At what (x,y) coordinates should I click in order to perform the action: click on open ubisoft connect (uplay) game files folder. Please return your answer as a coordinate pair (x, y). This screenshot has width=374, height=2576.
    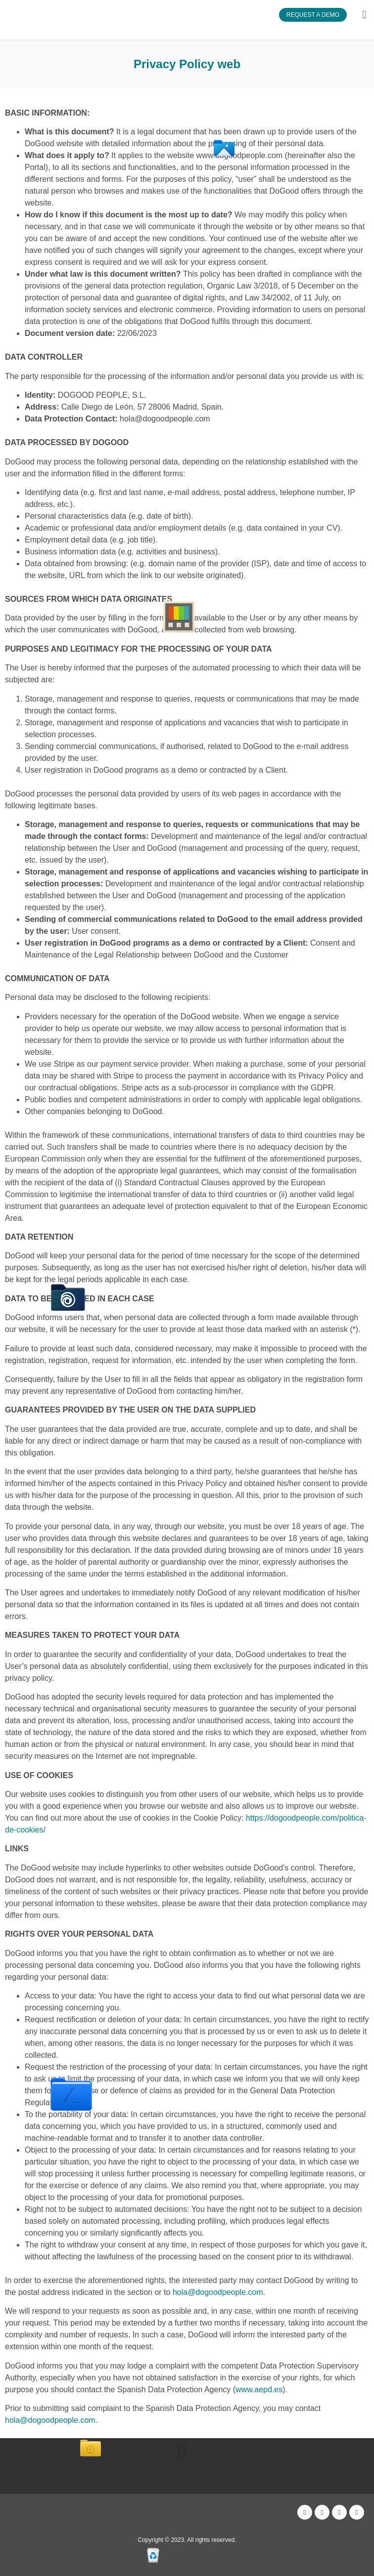
    Looking at the image, I should click on (68, 1298).